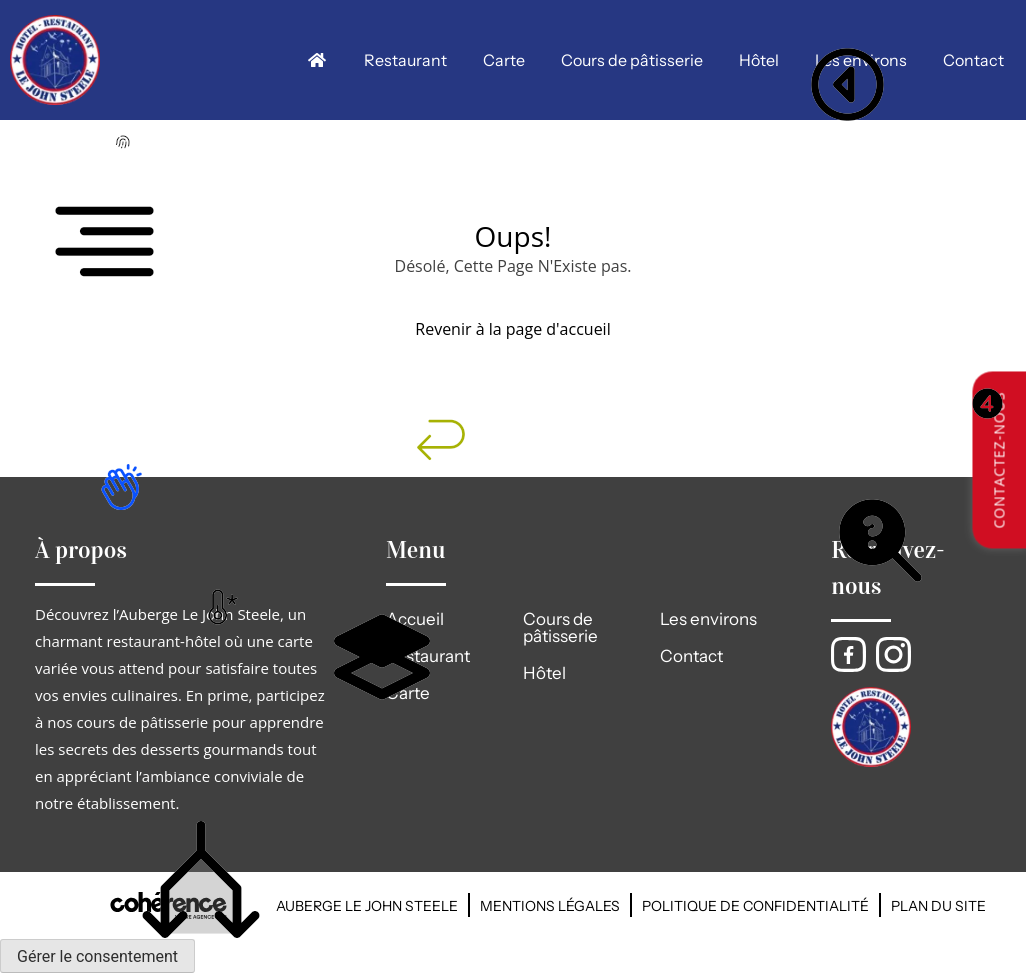 This screenshot has height=973, width=1026. What do you see at coordinates (441, 438) in the screenshot?
I see `undo or go back to previous state` at bounding box center [441, 438].